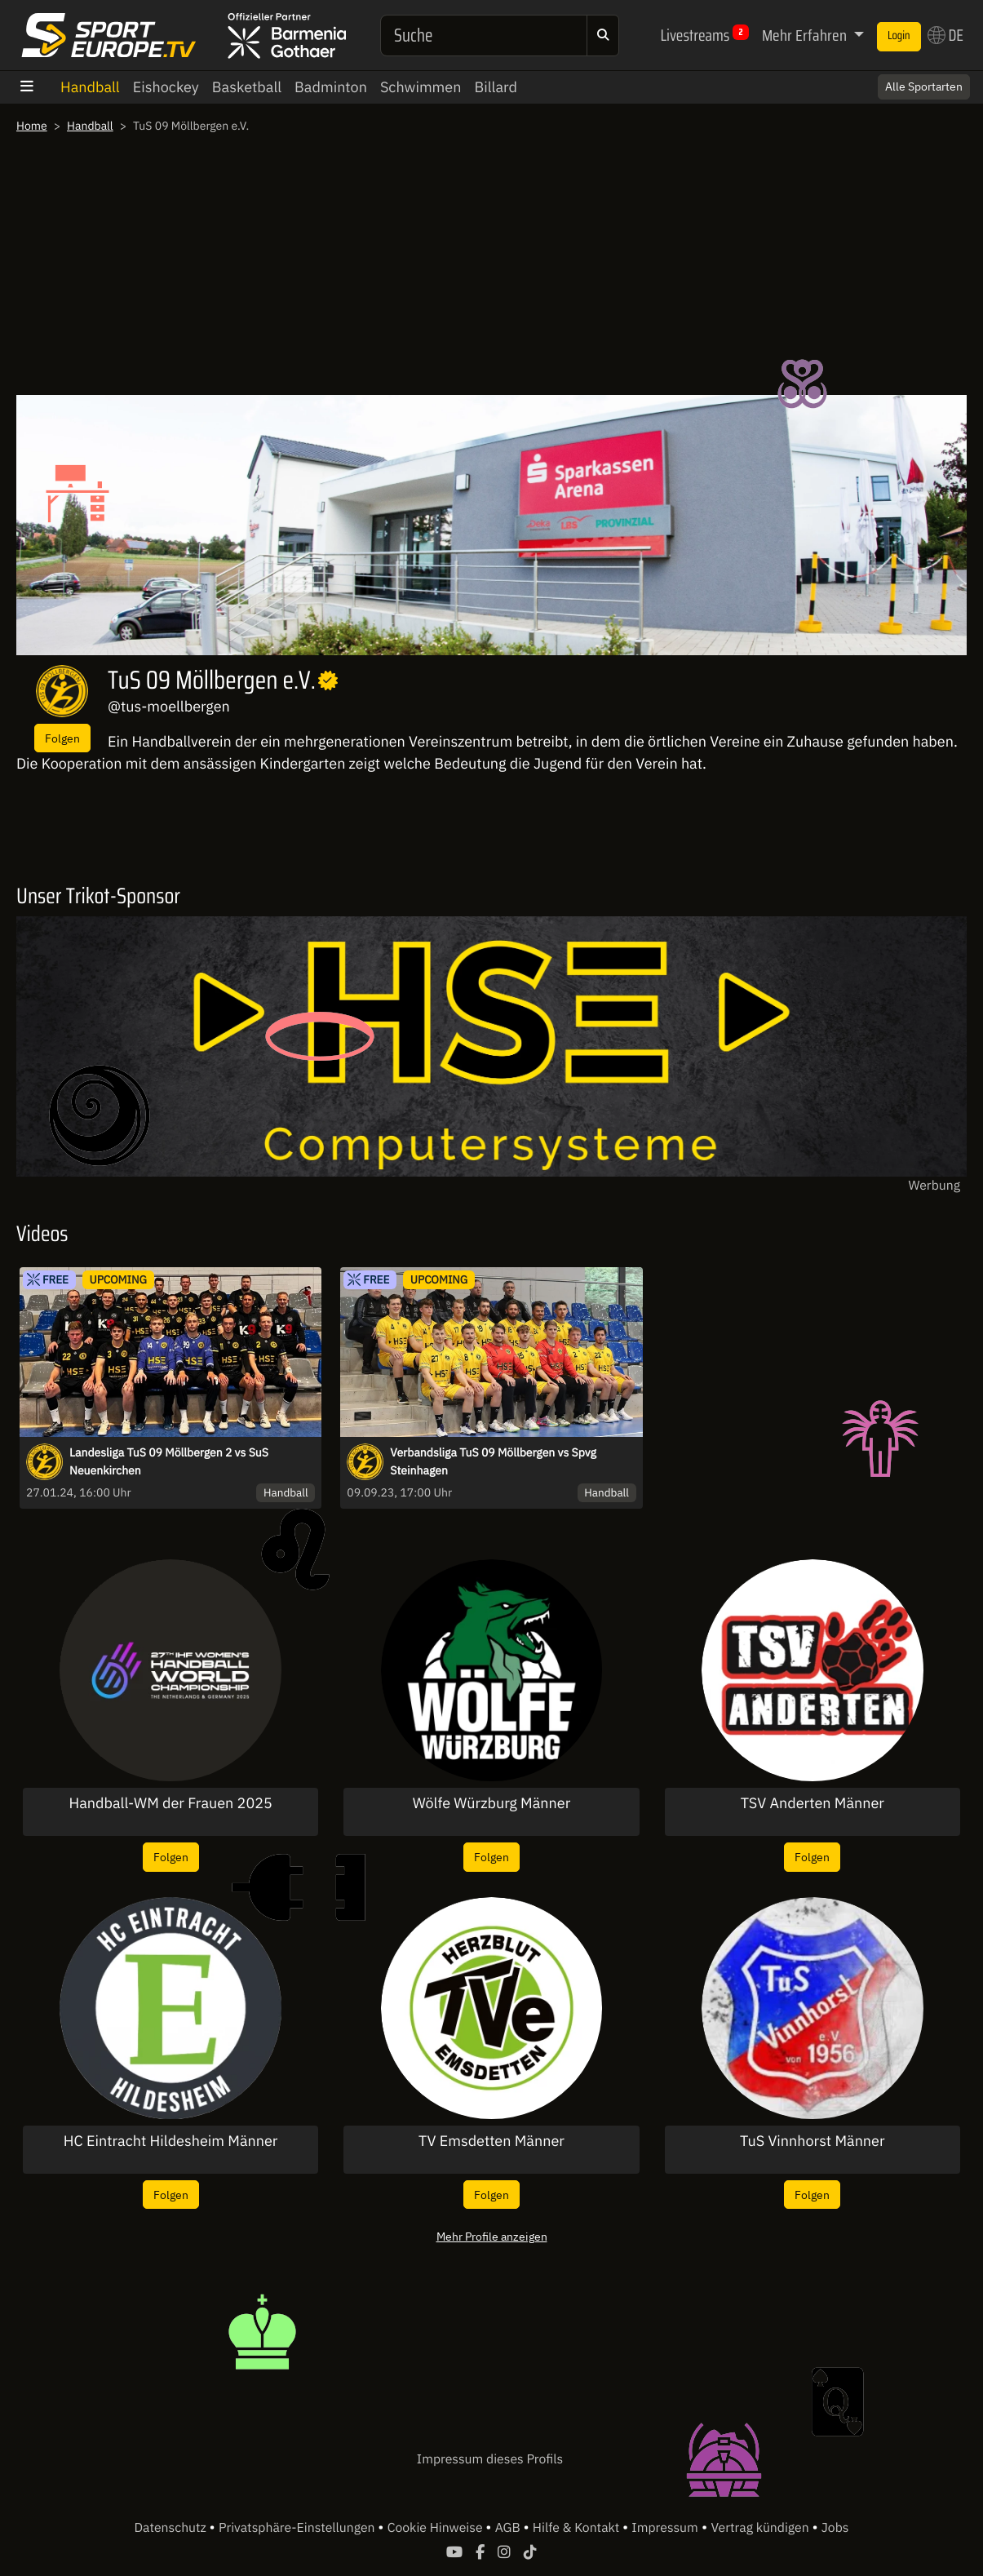  I want to click on indicates a pit or trap hazard in gameplay, so click(320, 1036).